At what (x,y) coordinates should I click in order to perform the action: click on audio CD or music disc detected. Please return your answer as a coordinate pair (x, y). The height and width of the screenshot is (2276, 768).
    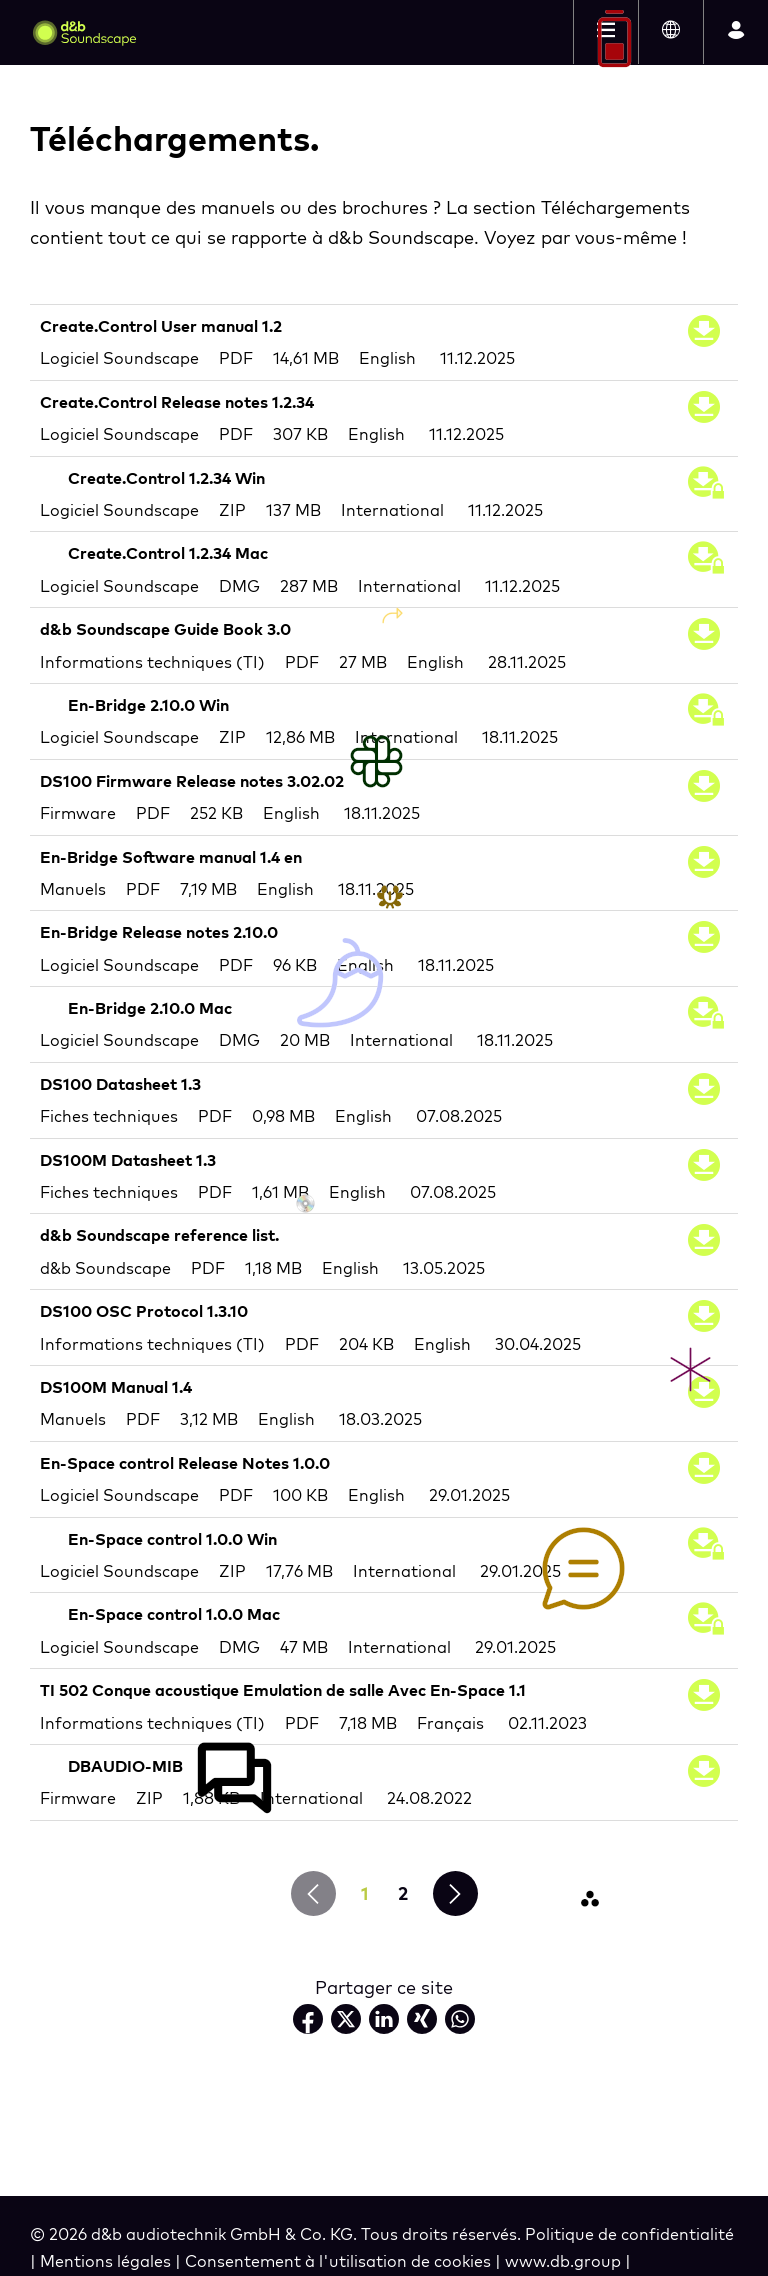
    Looking at the image, I should click on (305, 1203).